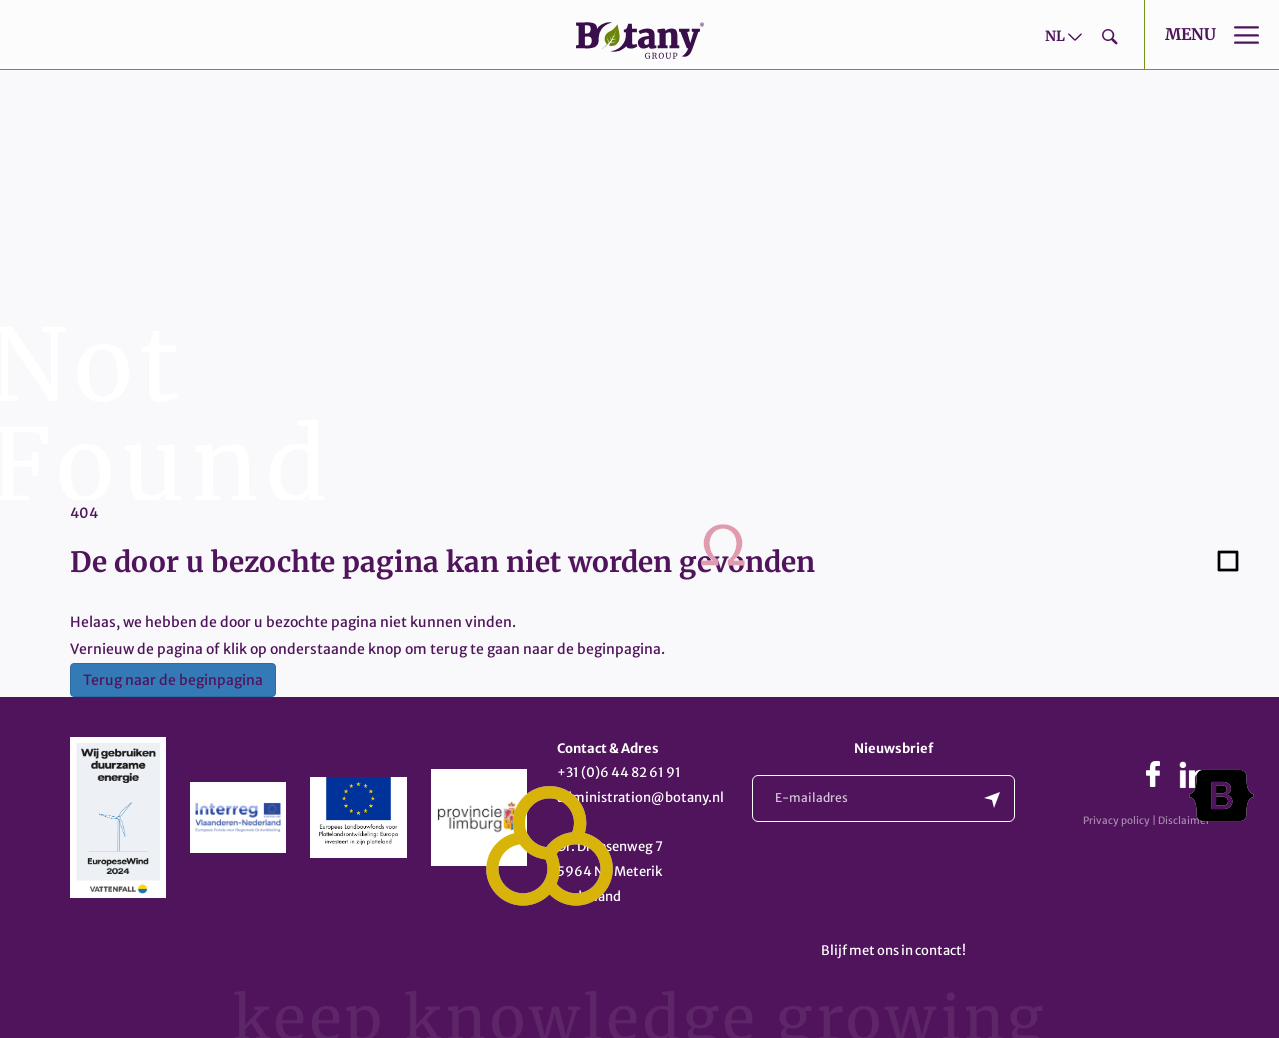 Image resolution: width=1279 pixels, height=1038 pixels. I want to click on adjust color filter settings, so click(549, 853).